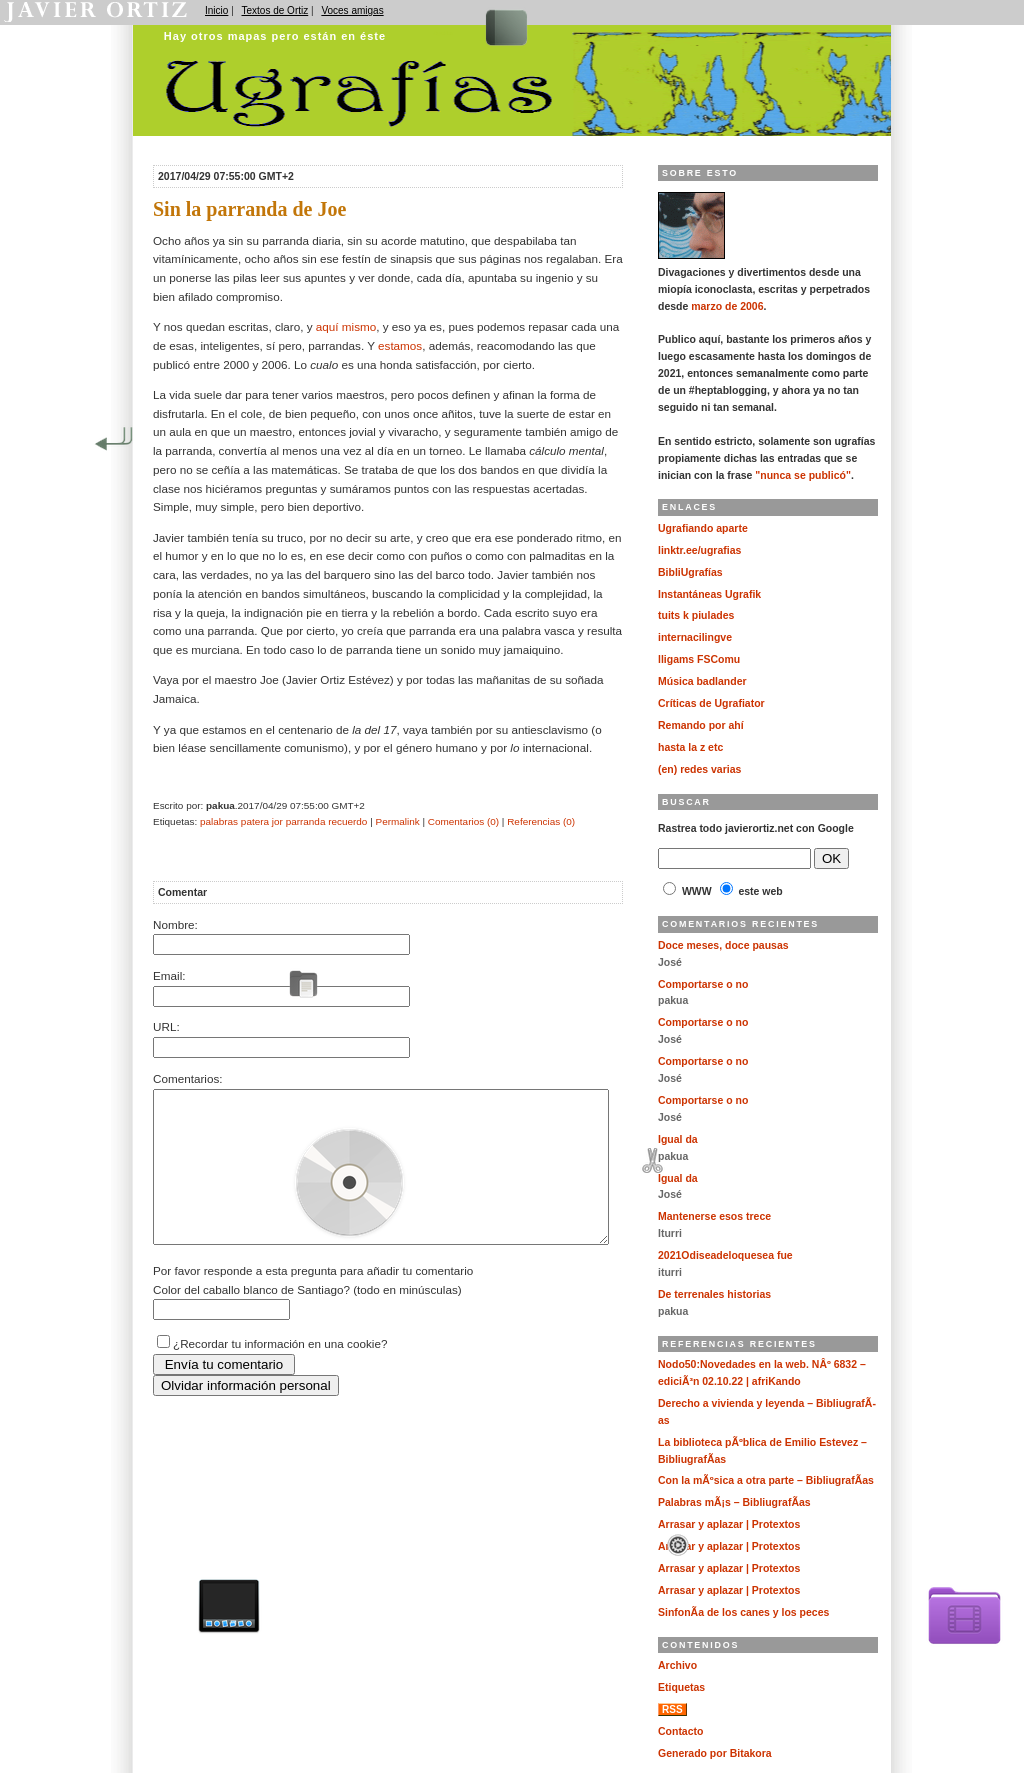  What do you see at coordinates (506, 26) in the screenshot?
I see `access your desktop folder` at bounding box center [506, 26].